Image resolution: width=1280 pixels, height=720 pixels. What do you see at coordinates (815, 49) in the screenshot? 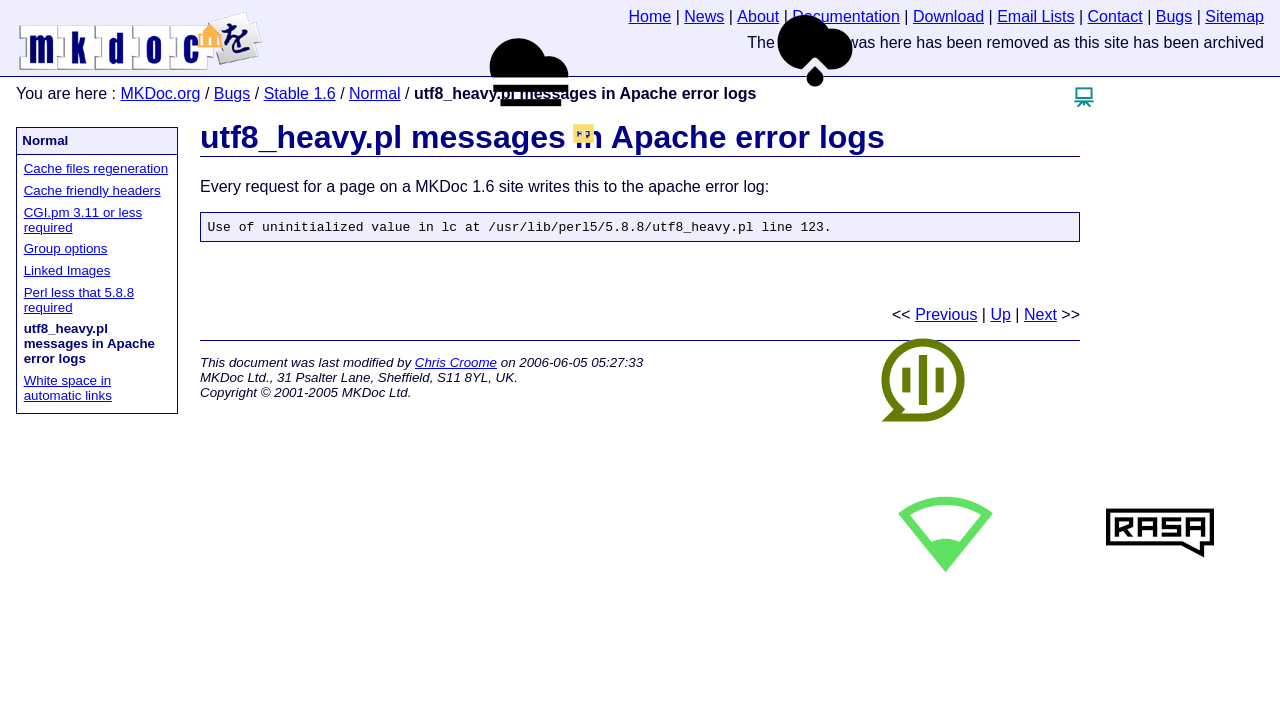
I see `indicates rainy weather conditions` at bounding box center [815, 49].